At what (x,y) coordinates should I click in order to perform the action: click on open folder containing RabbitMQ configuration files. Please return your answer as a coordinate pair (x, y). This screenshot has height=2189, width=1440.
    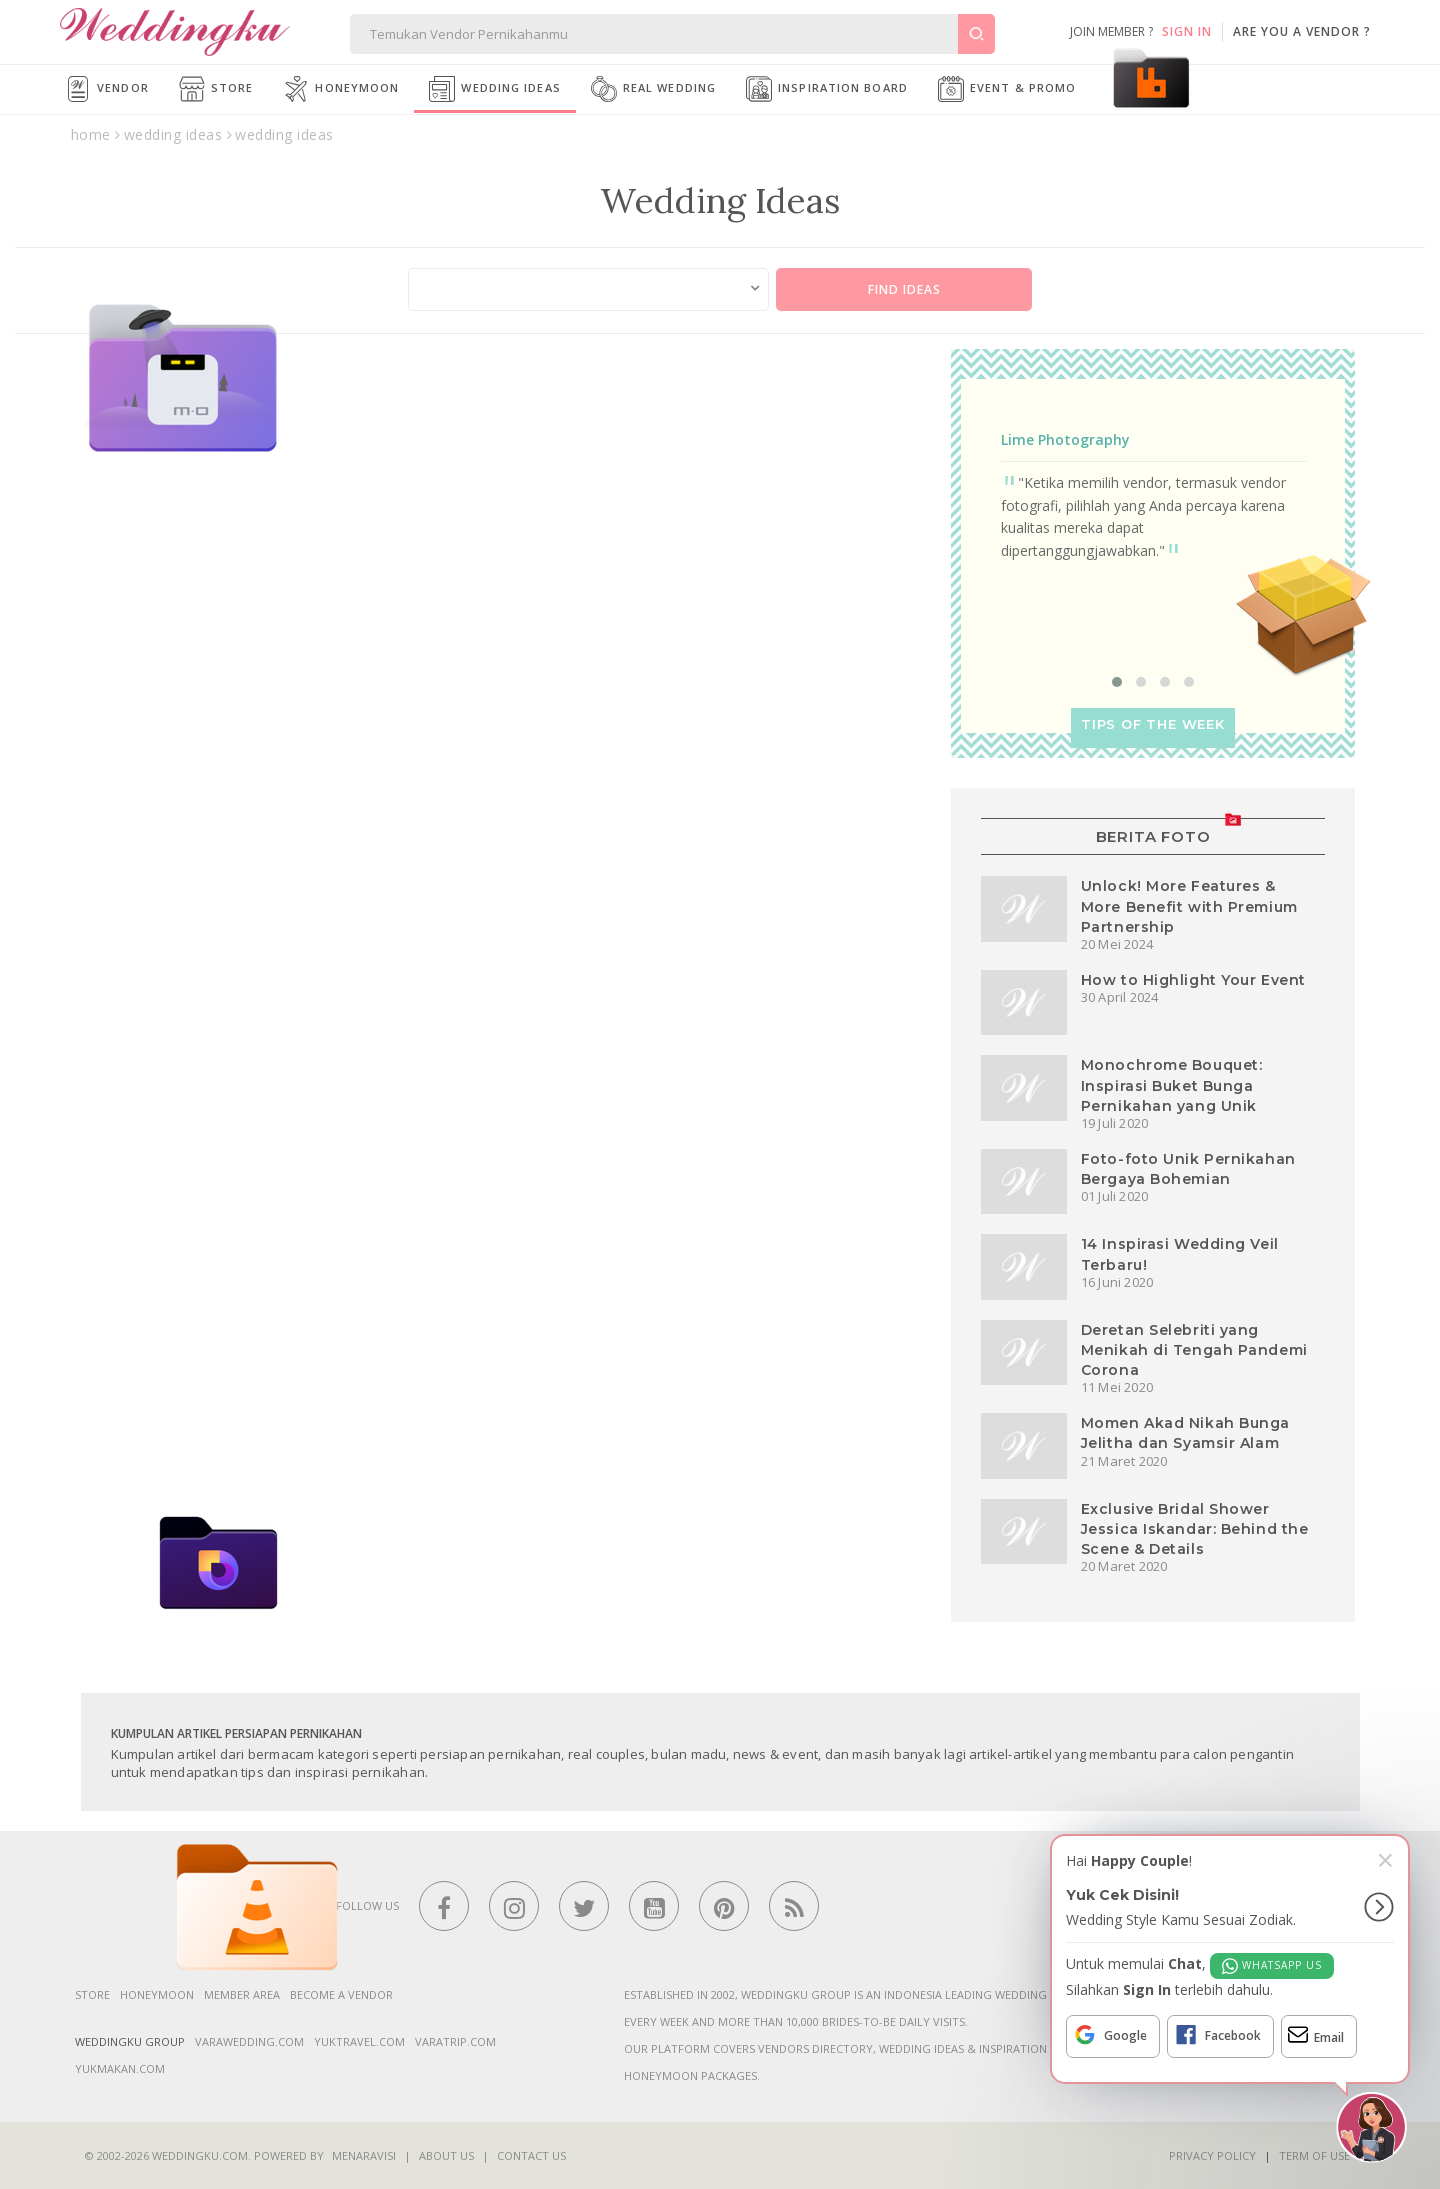
    Looking at the image, I should click on (1151, 80).